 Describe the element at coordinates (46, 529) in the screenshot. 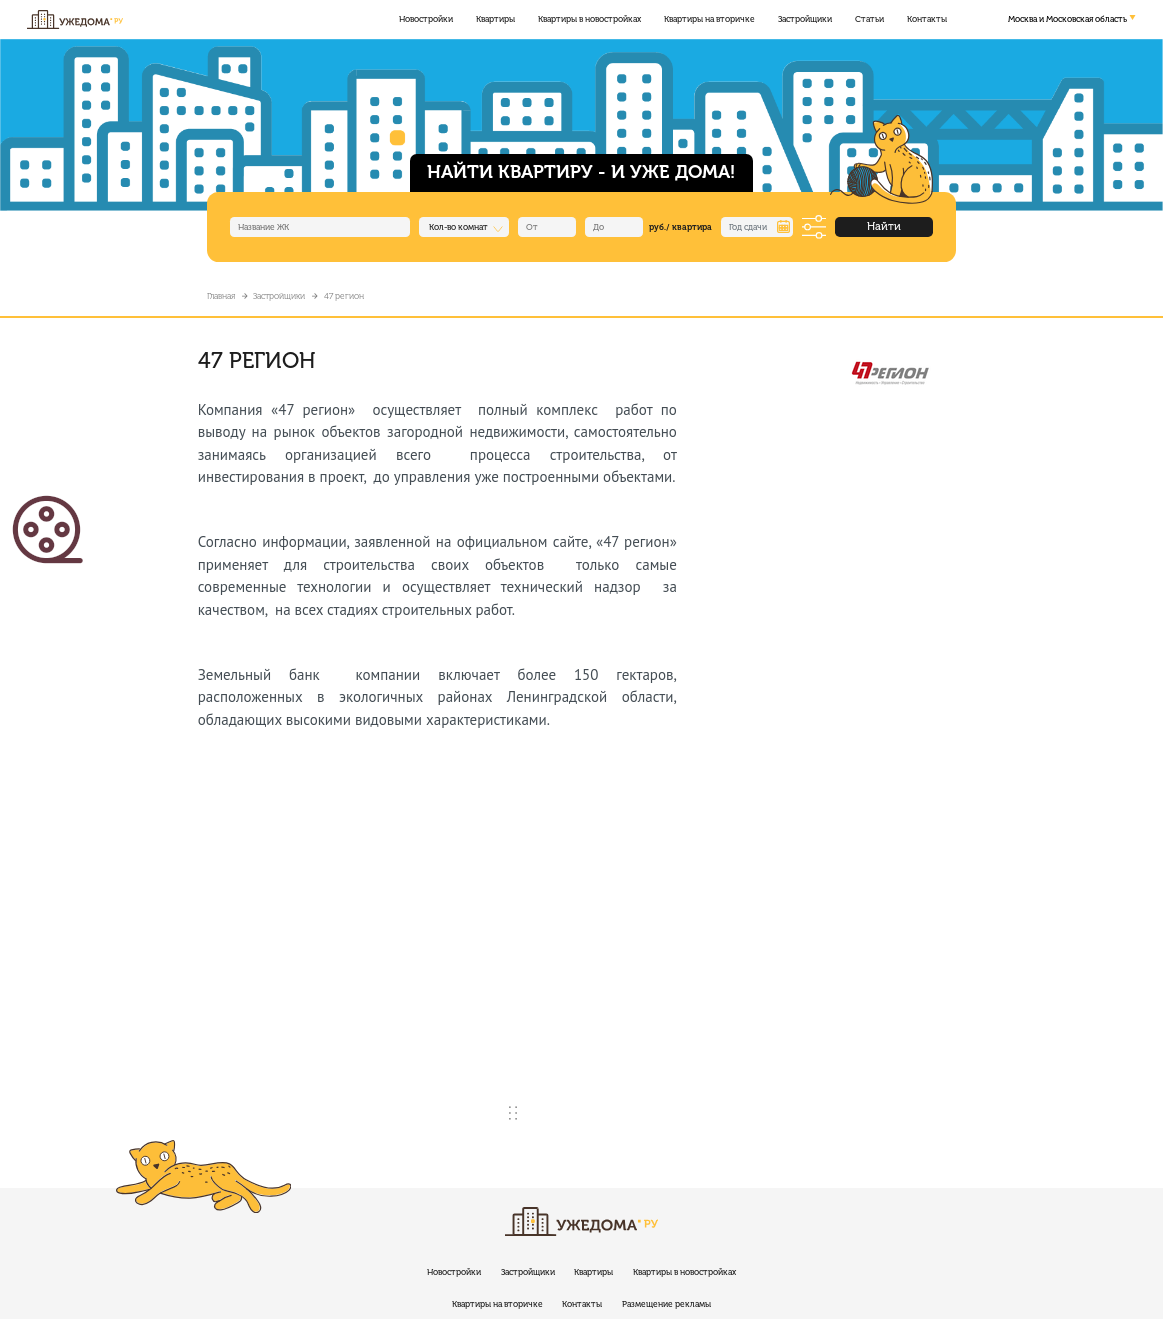

I see `access video or film library` at that location.